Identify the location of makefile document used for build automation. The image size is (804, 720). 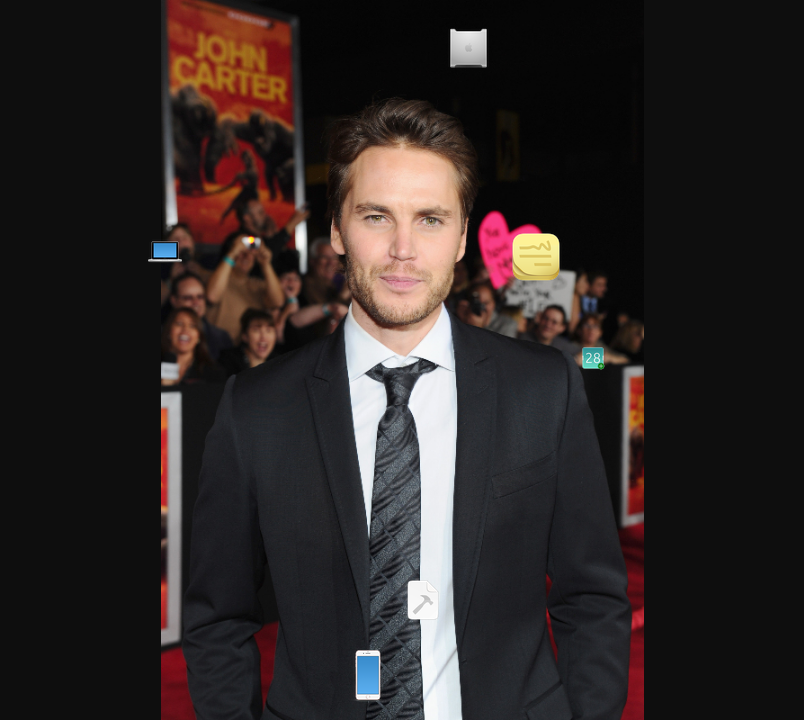
(423, 600).